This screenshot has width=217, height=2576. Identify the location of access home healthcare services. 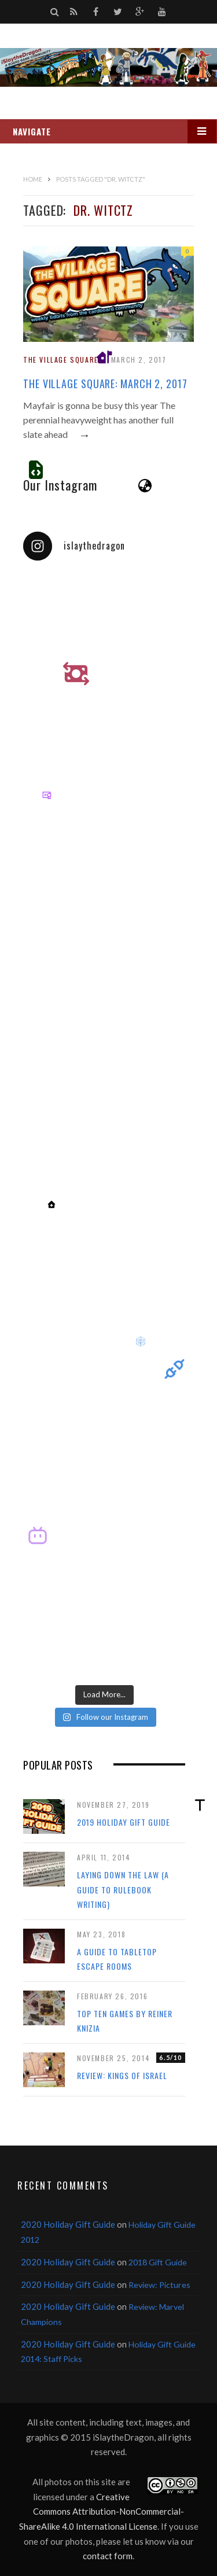
(52, 1204).